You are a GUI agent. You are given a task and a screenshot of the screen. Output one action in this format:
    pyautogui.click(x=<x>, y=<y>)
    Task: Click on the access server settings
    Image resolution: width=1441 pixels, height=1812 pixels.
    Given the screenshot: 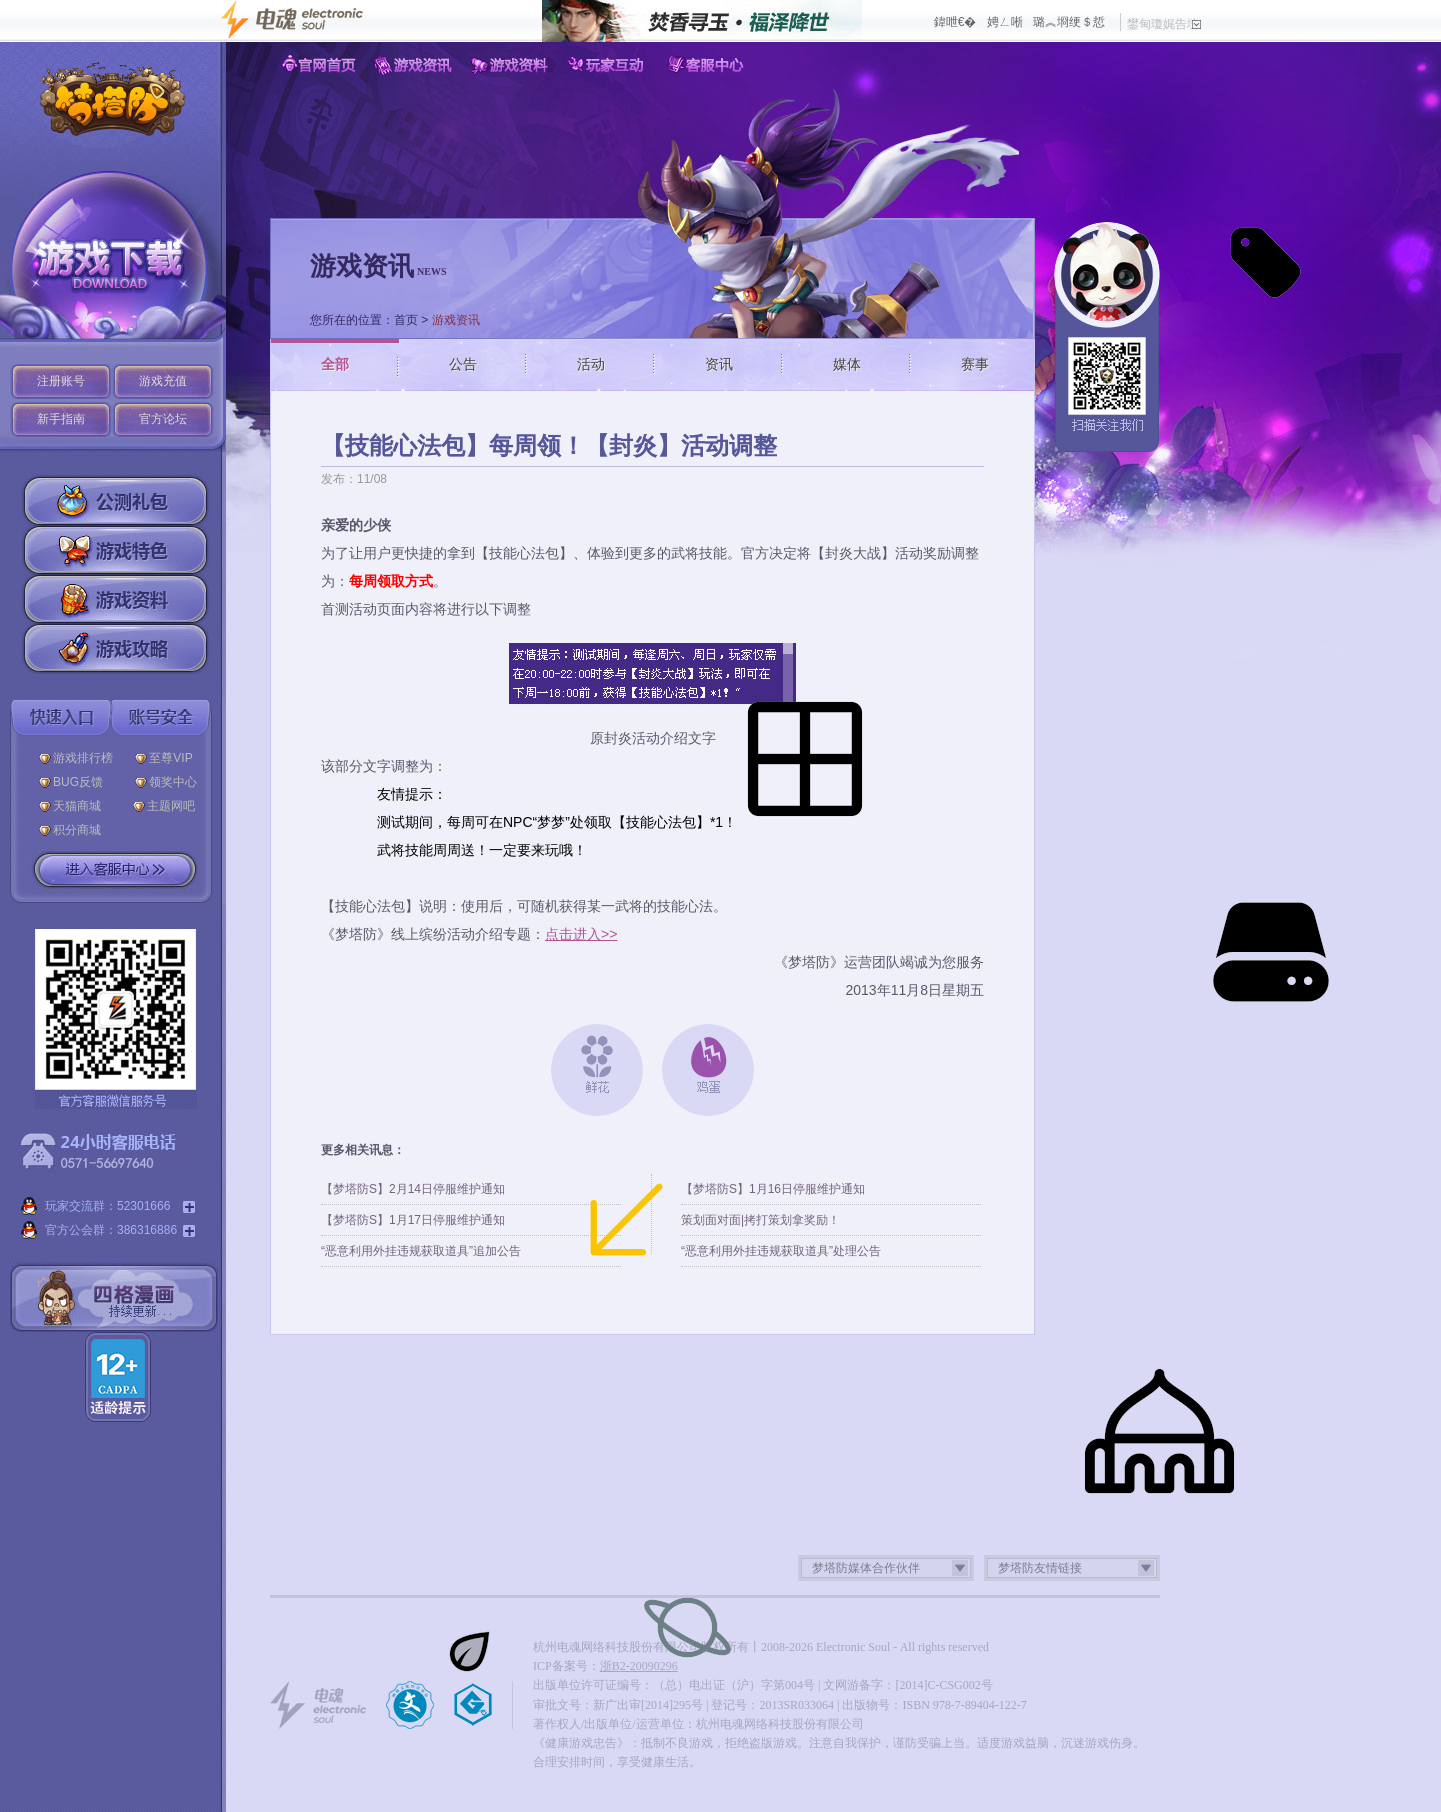 What is the action you would take?
    pyautogui.click(x=1271, y=952)
    